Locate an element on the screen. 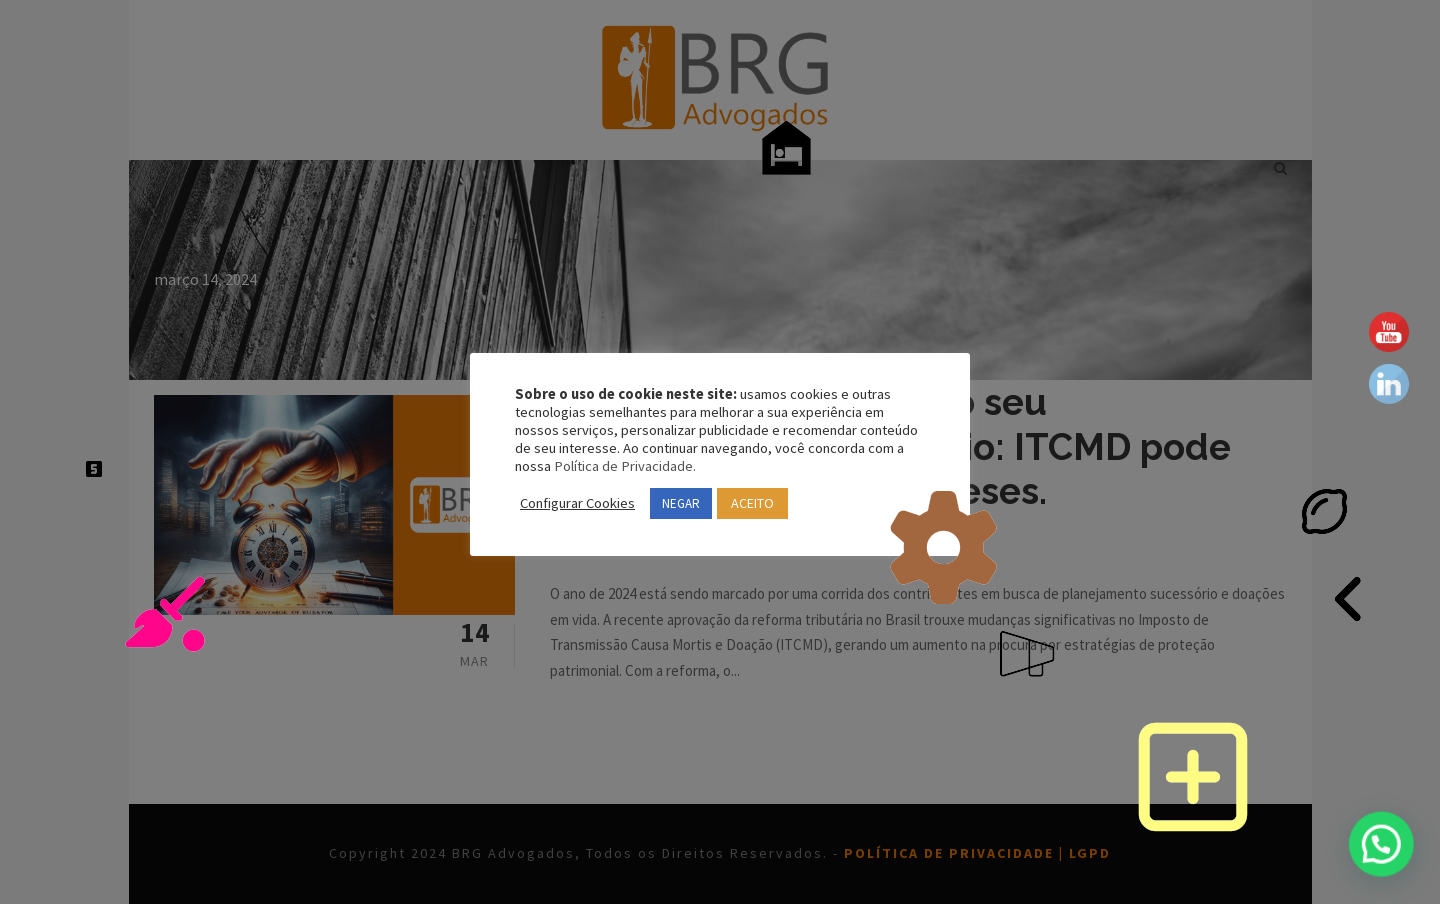 Image resolution: width=1440 pixels, height=904 pixels. add a new item or entry is located at coordinates (1193, 777).